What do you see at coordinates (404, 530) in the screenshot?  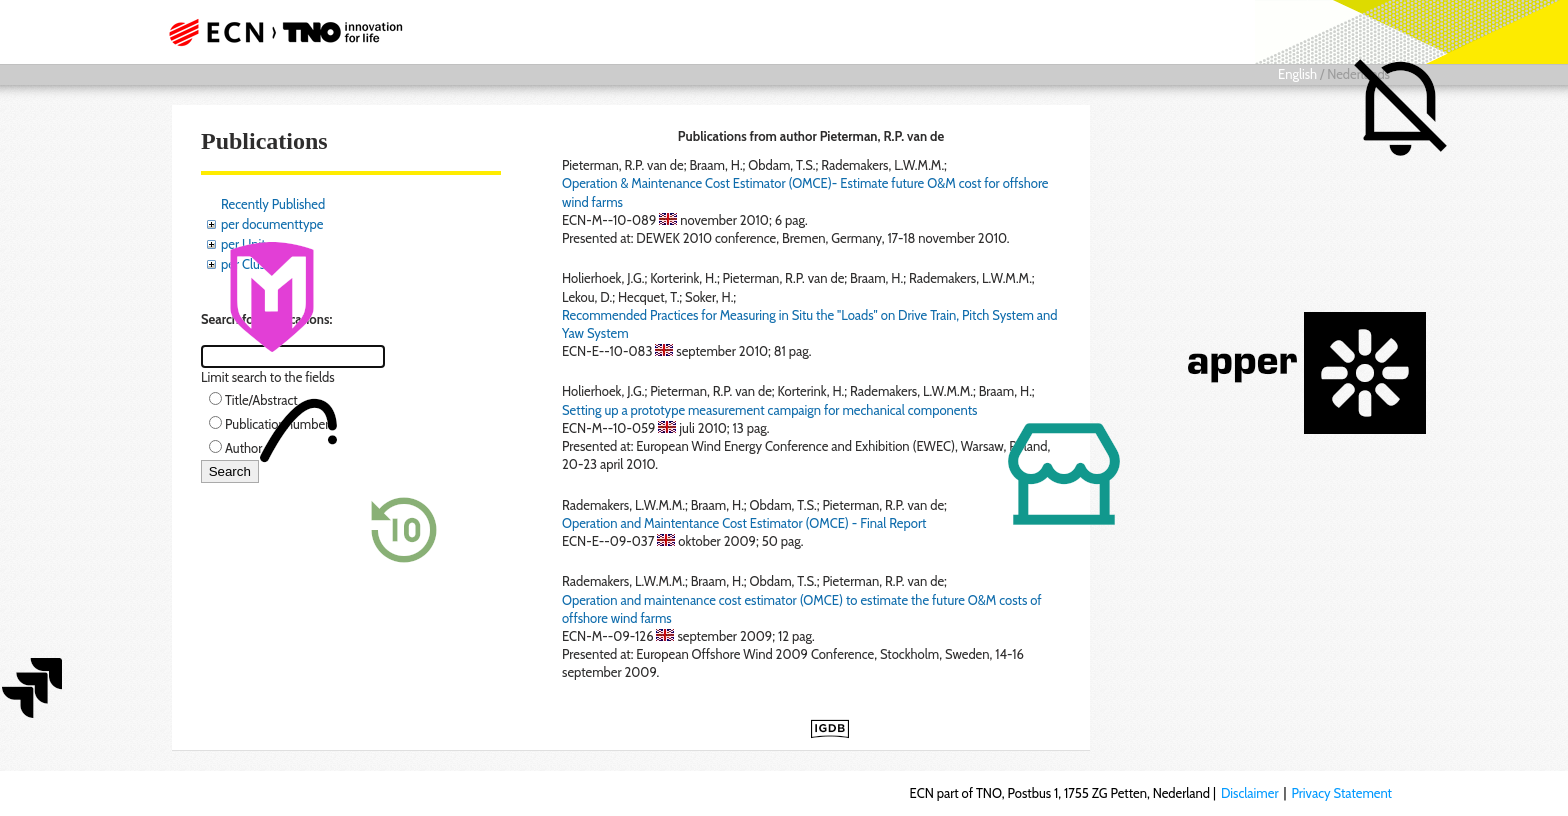 I see `skip back 10 seconds in media playback` at bounding box center [404, 530].